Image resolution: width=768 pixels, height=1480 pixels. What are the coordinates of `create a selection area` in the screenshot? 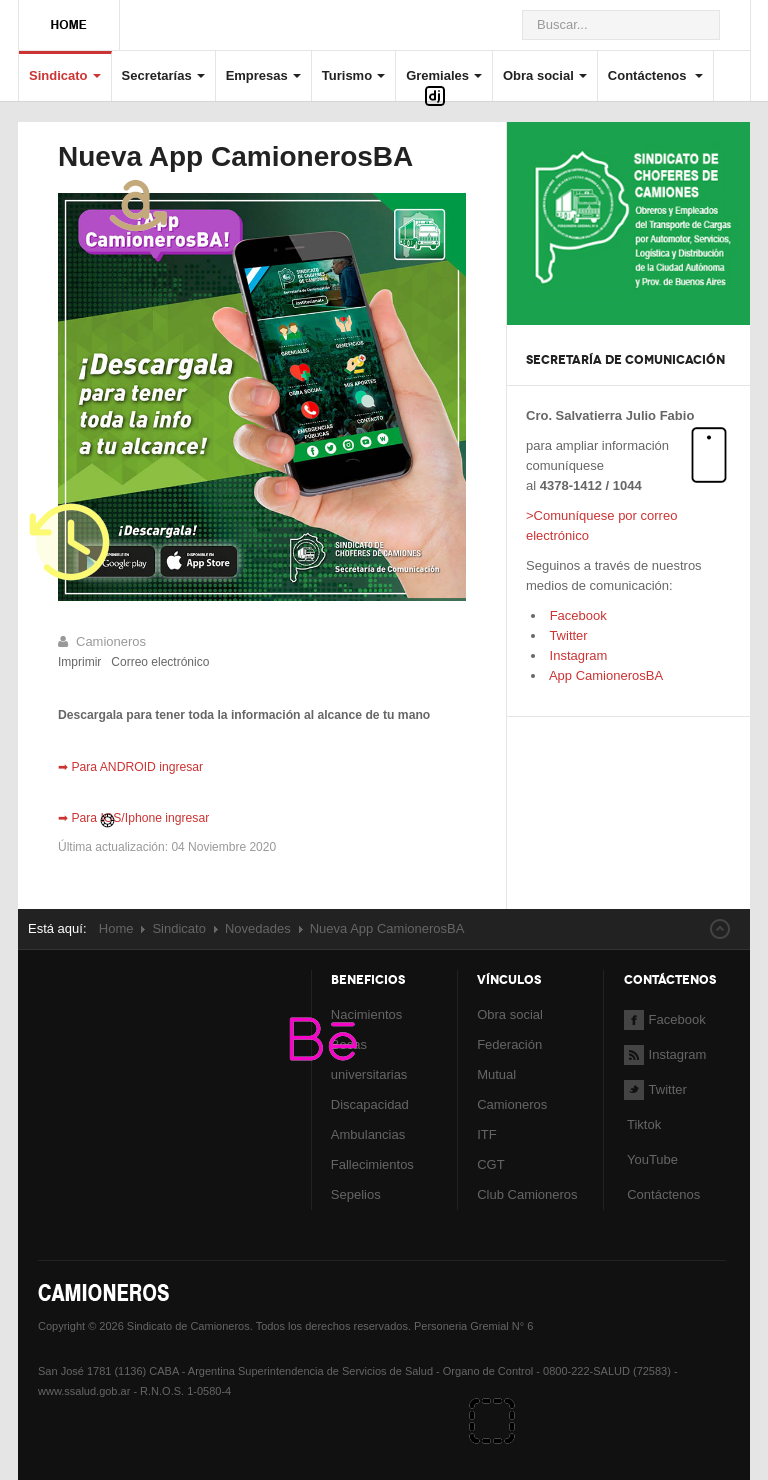 It's located at (492, 1421).